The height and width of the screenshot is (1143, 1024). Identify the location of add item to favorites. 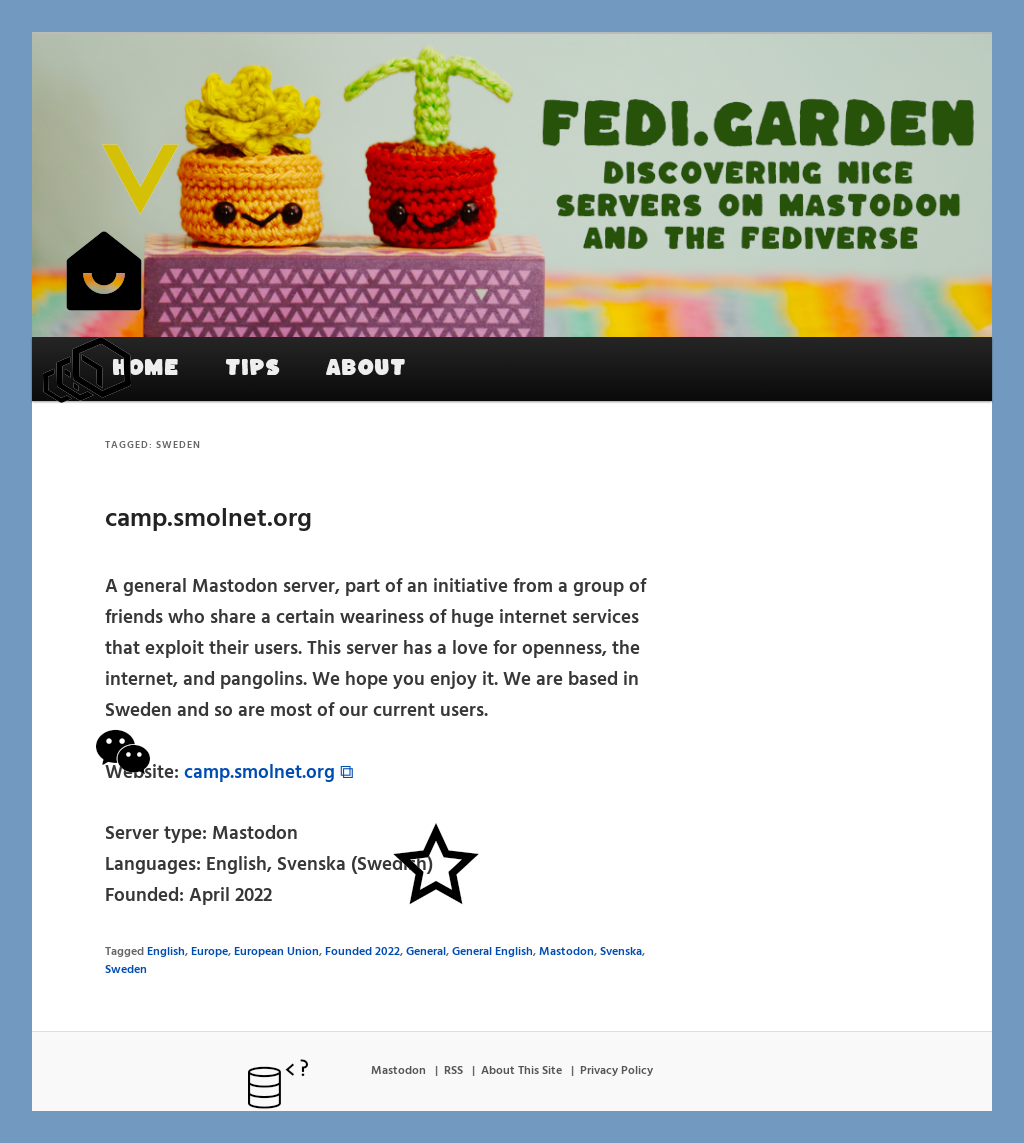
(436, 866).